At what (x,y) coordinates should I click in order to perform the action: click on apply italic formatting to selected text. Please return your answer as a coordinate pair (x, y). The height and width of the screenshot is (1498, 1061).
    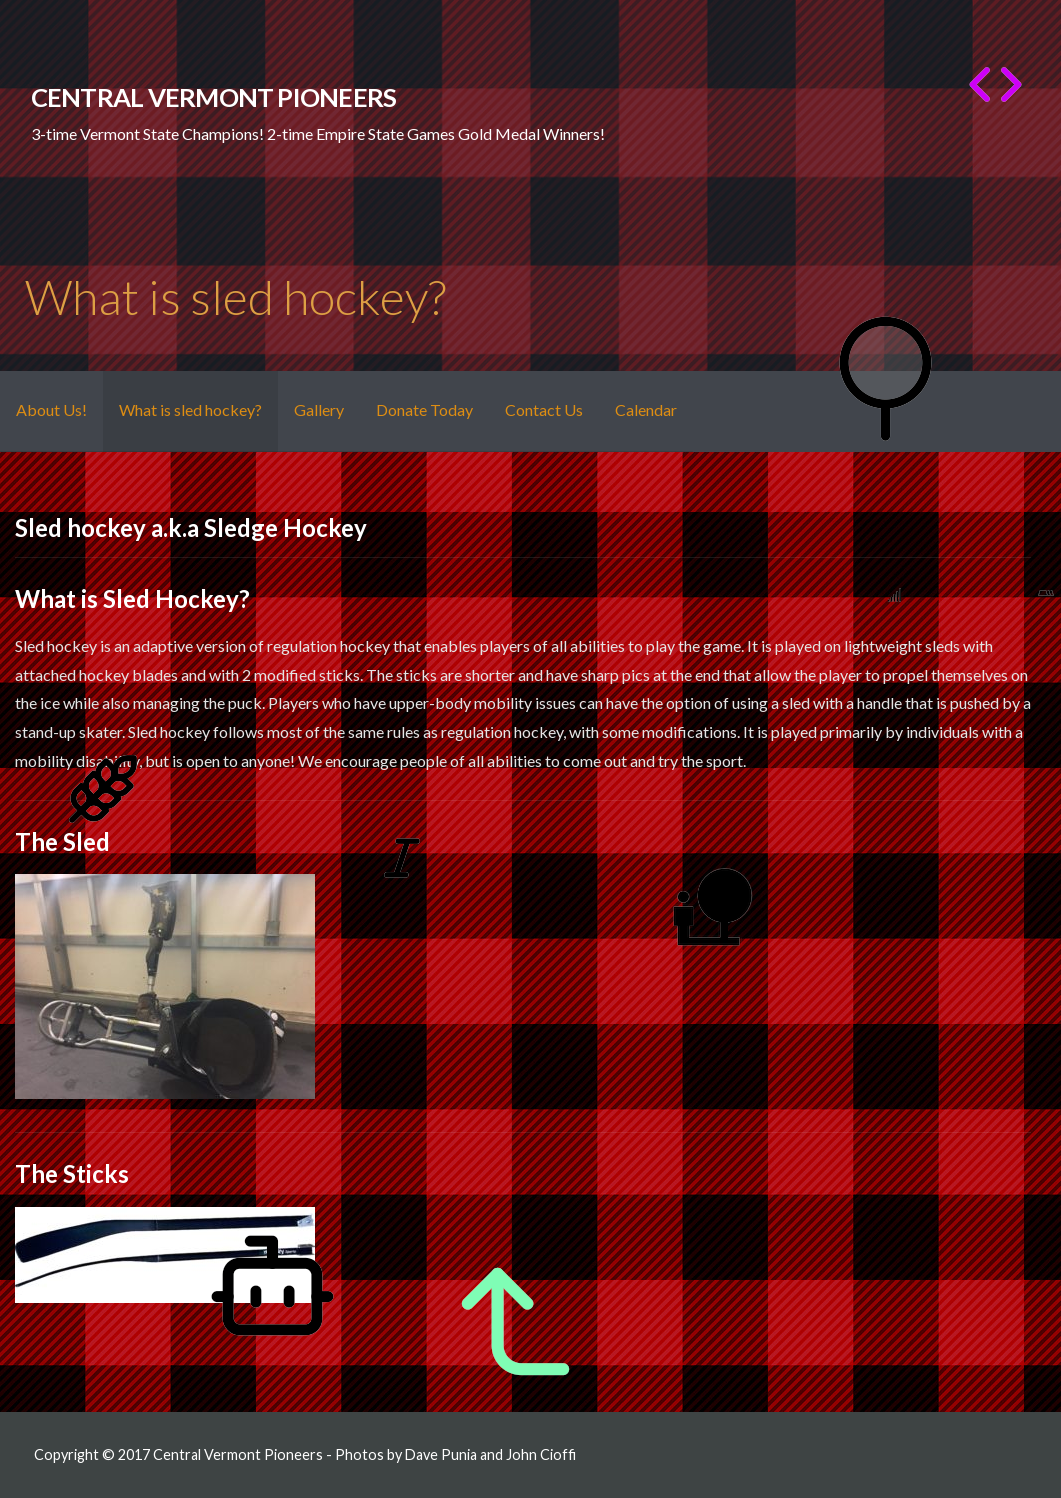
    Looking at the image, I should click on (402, 858).